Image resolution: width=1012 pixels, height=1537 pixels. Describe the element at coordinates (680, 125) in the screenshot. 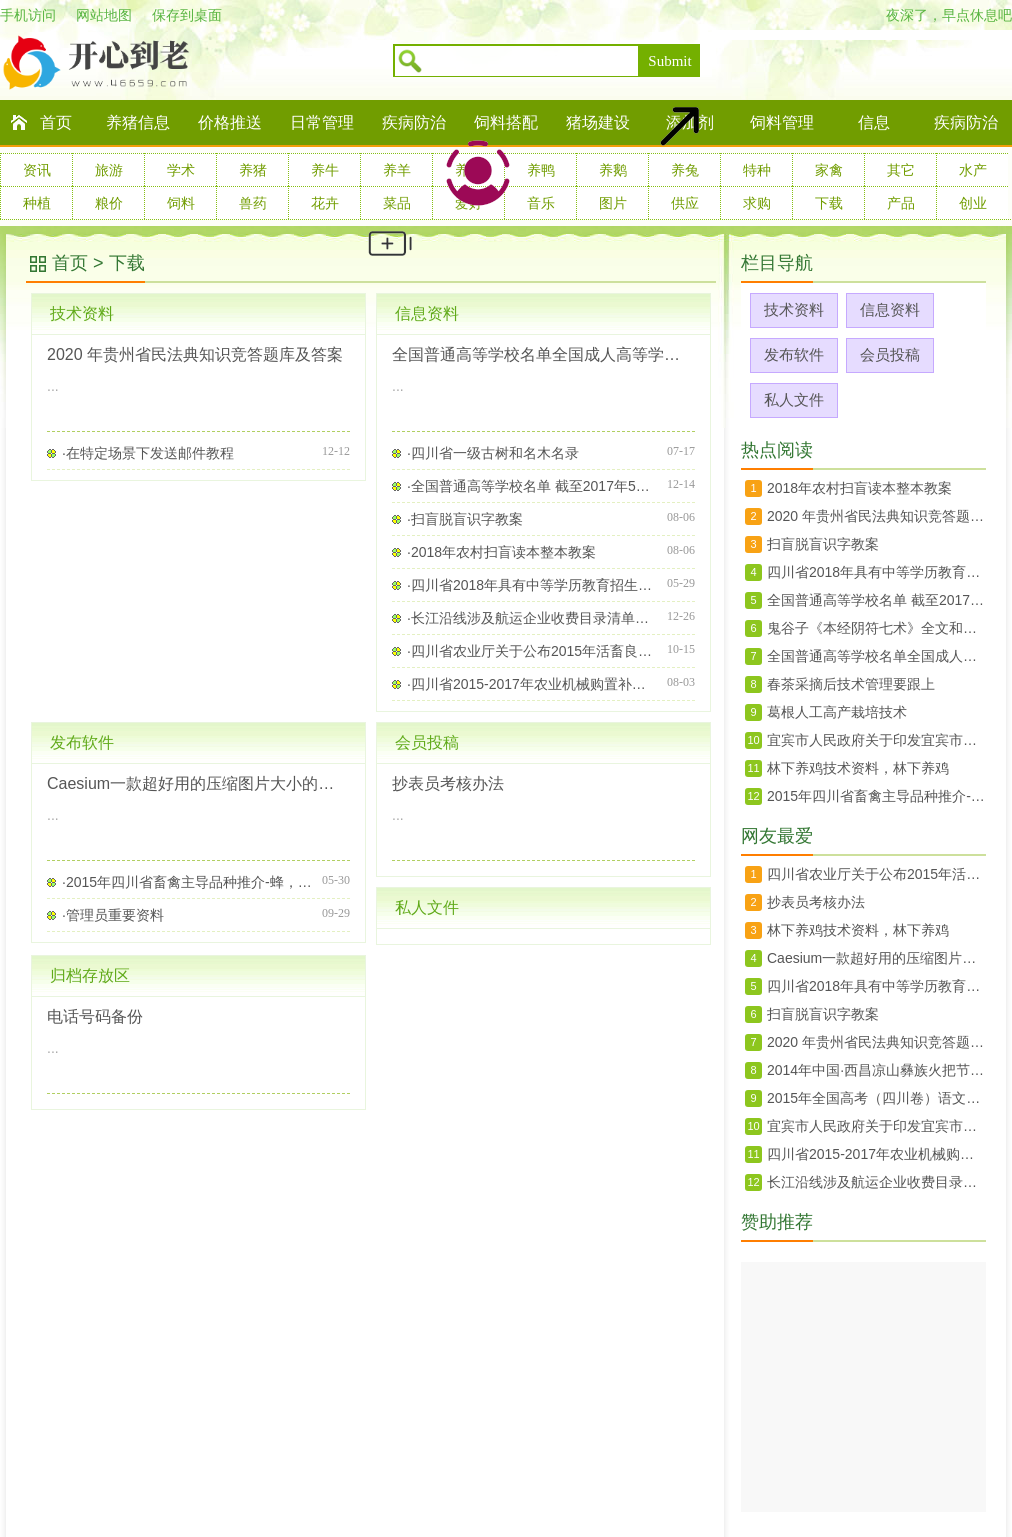

I see `indicates an outgoing call was made` at that location.